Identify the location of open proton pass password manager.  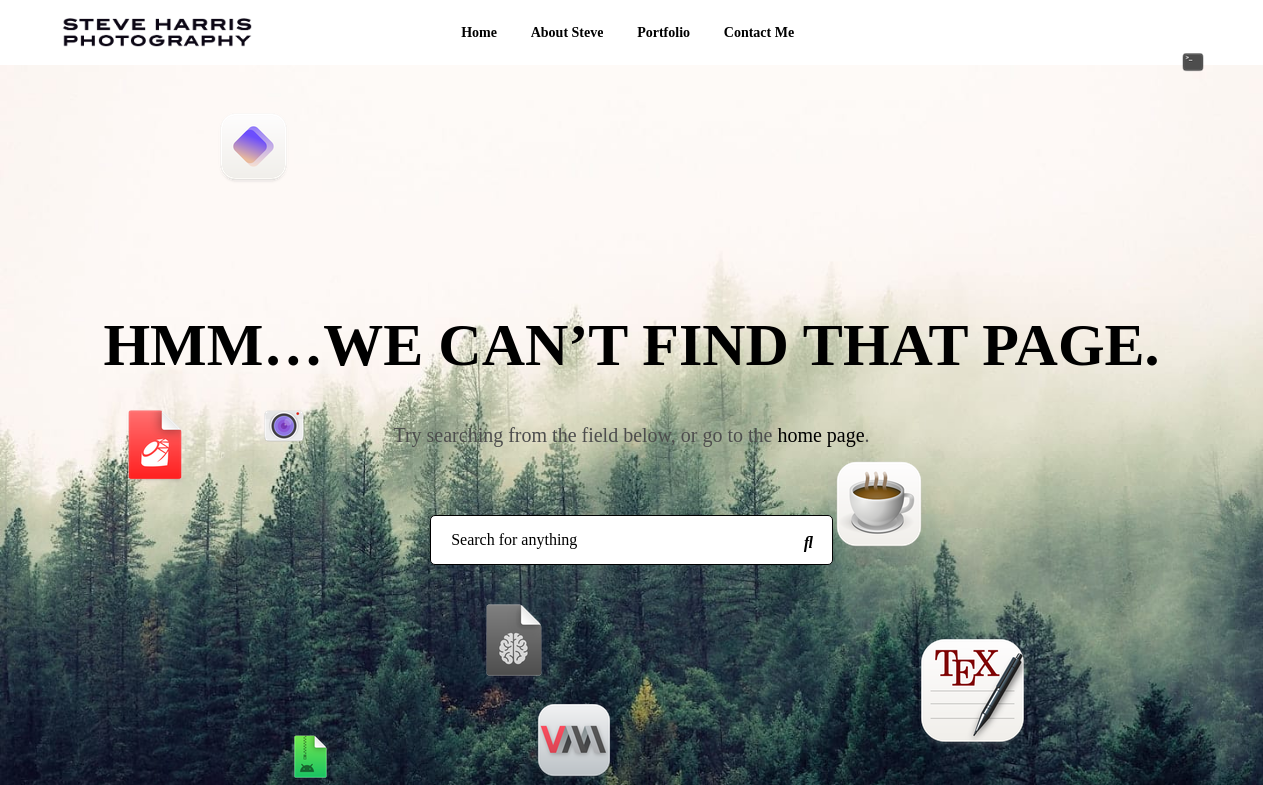
(253, 146).